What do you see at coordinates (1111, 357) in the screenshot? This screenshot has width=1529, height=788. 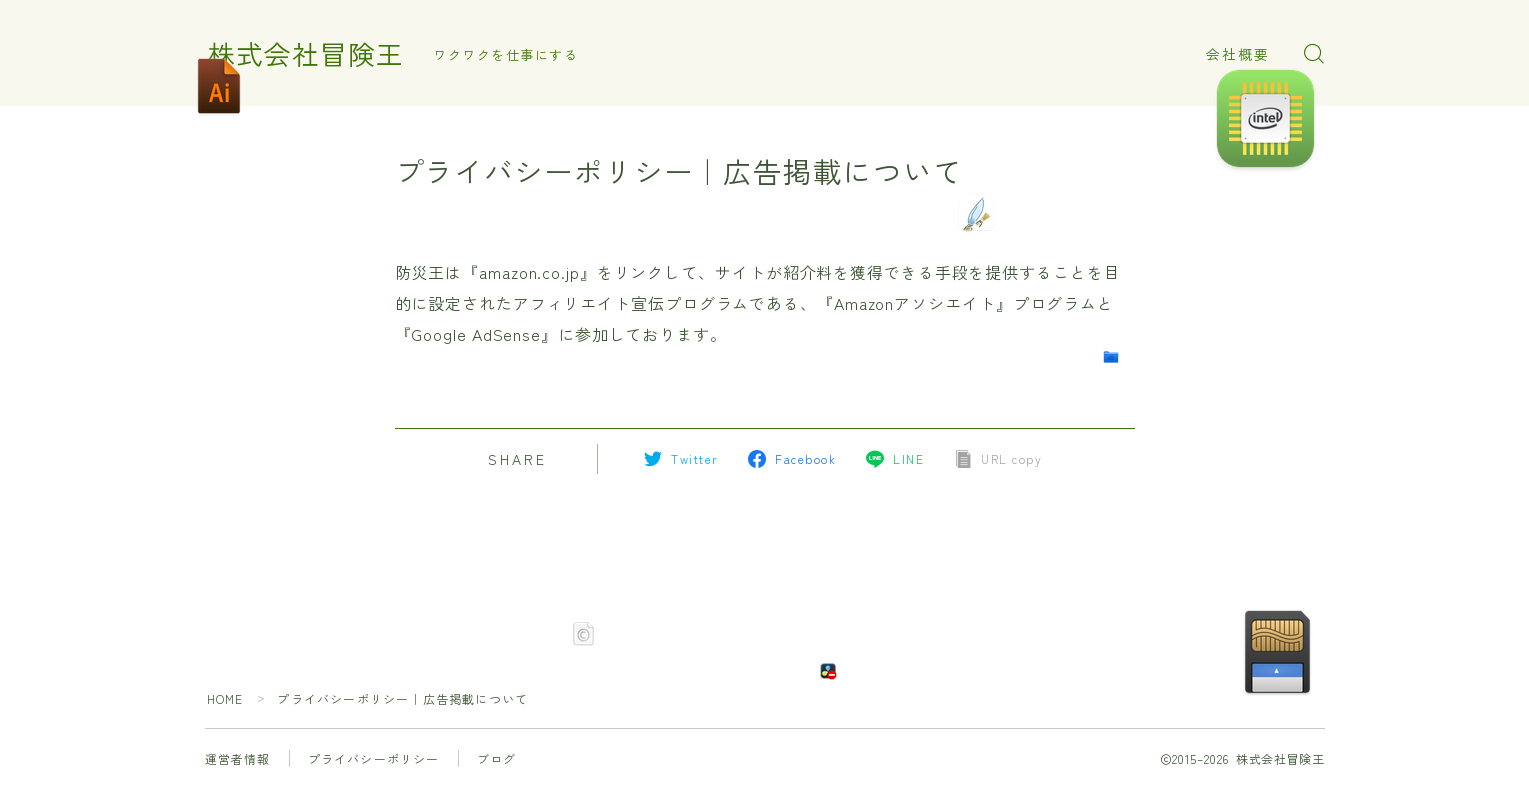 I see `access cloud-synced files and folders` at bounding box center [1111, 357].